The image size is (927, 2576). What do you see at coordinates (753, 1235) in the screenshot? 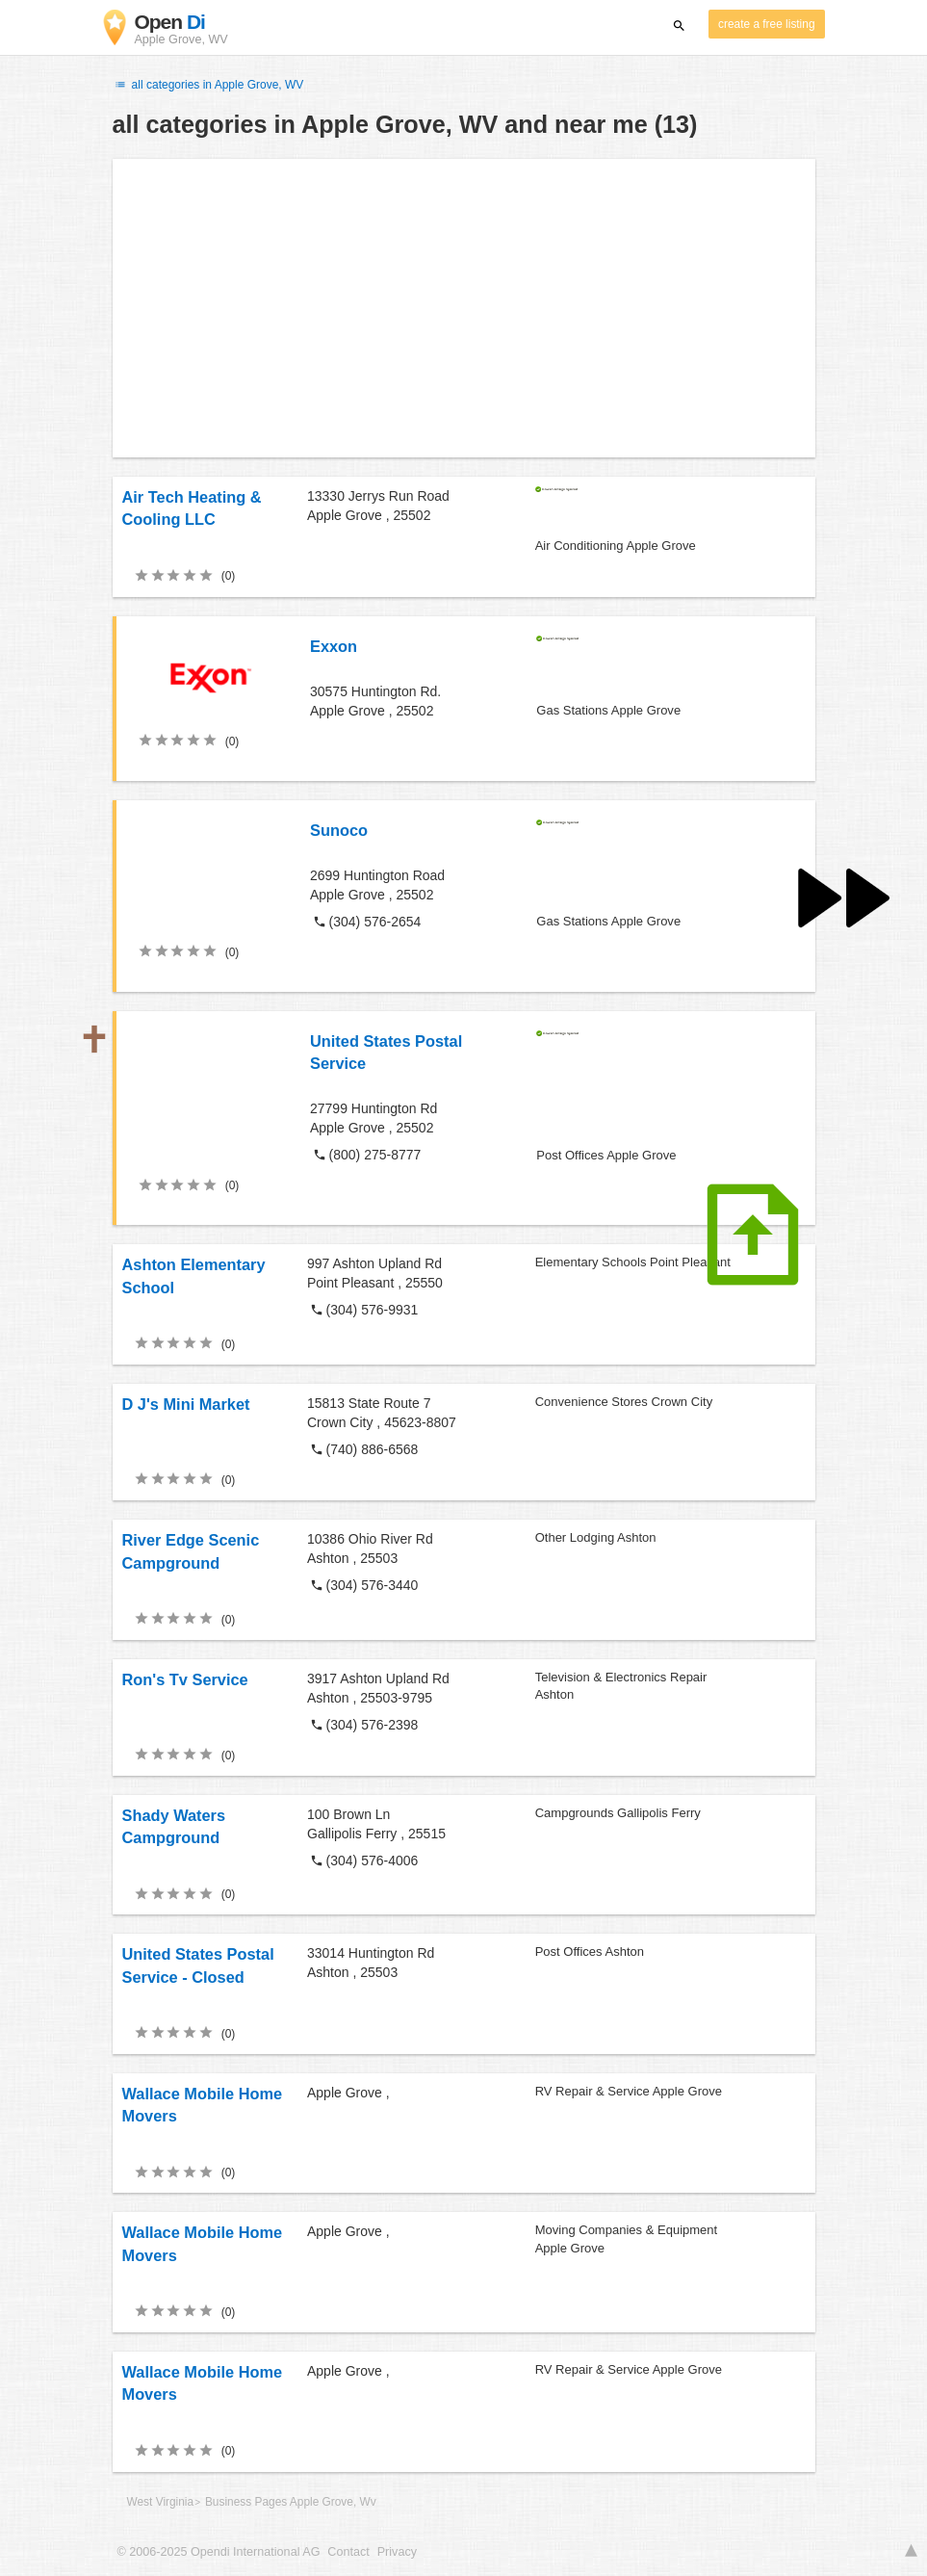
I see `upload a file or document` at bounding box center [753, 1235].